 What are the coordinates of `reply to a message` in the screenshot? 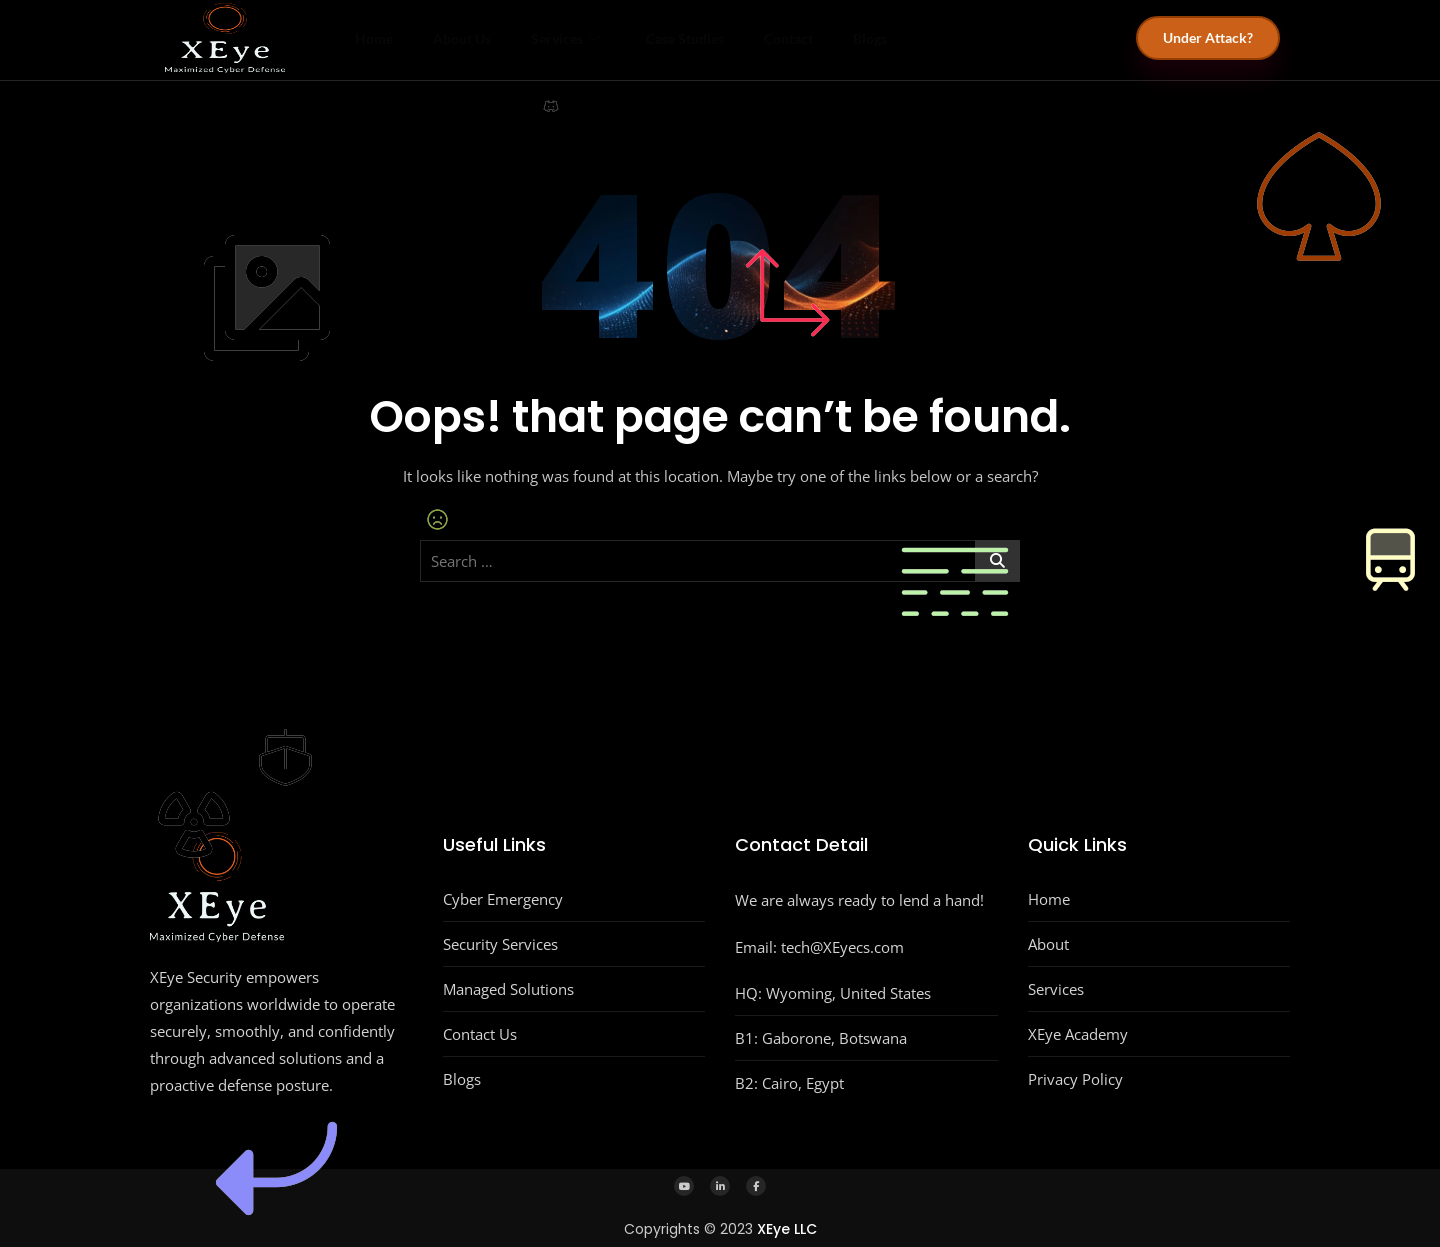 It's located at (276, 1168).